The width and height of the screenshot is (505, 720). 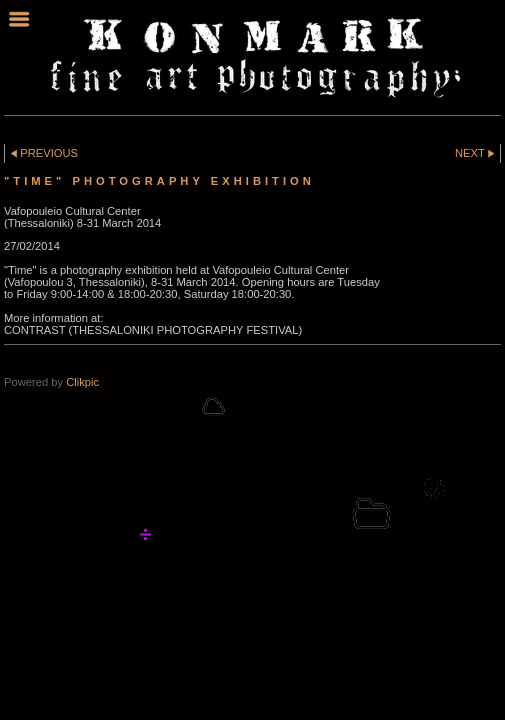 I want to click on indicates offline or cached content available, so click(x=434, y=488).